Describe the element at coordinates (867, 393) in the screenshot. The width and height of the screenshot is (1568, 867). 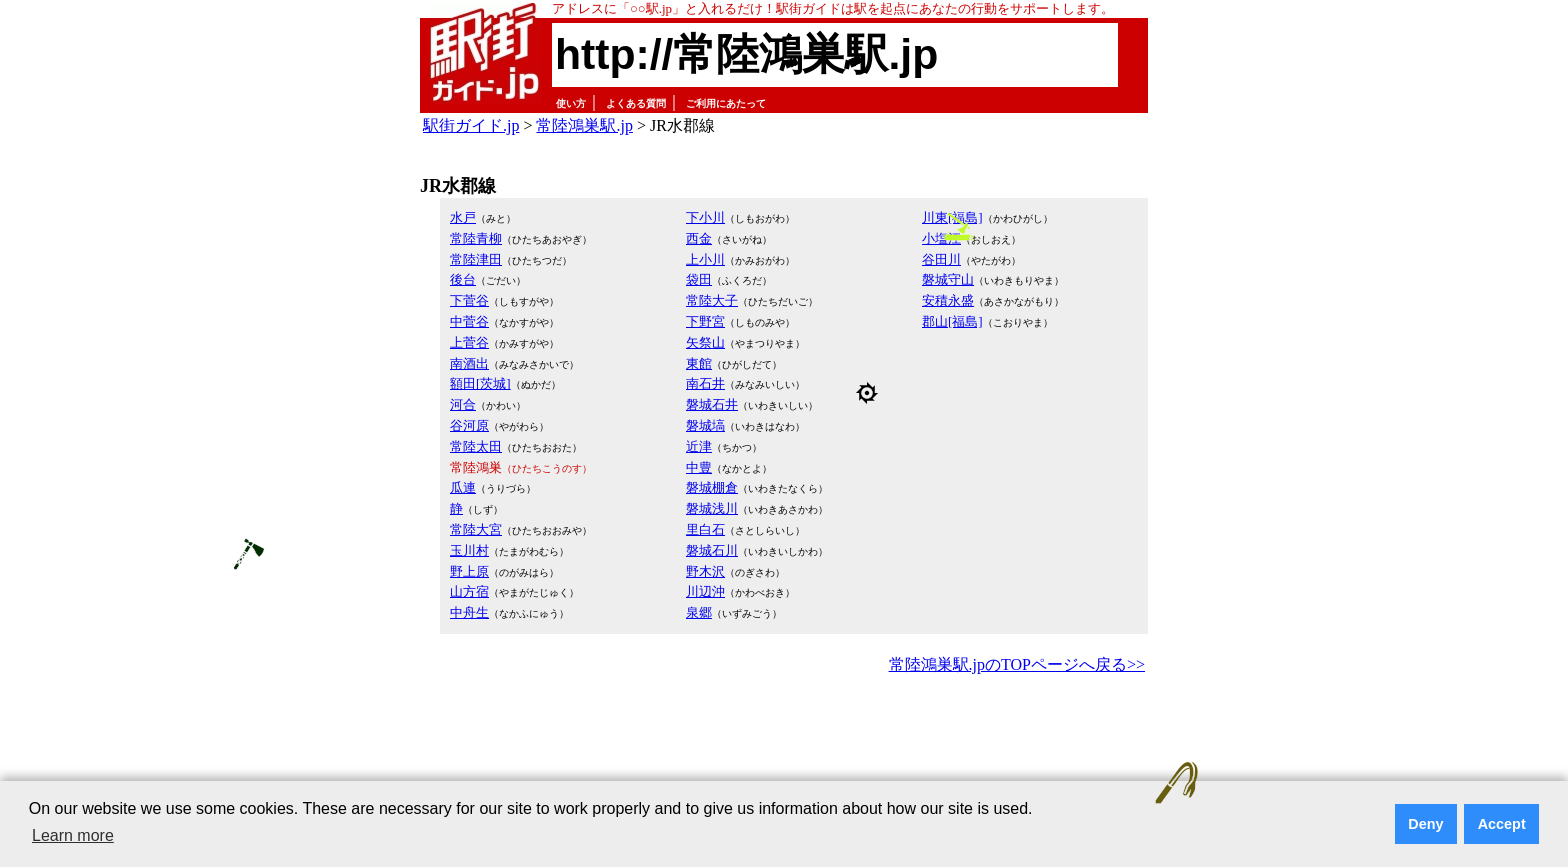
I see `circular saw tool icon` at that location.